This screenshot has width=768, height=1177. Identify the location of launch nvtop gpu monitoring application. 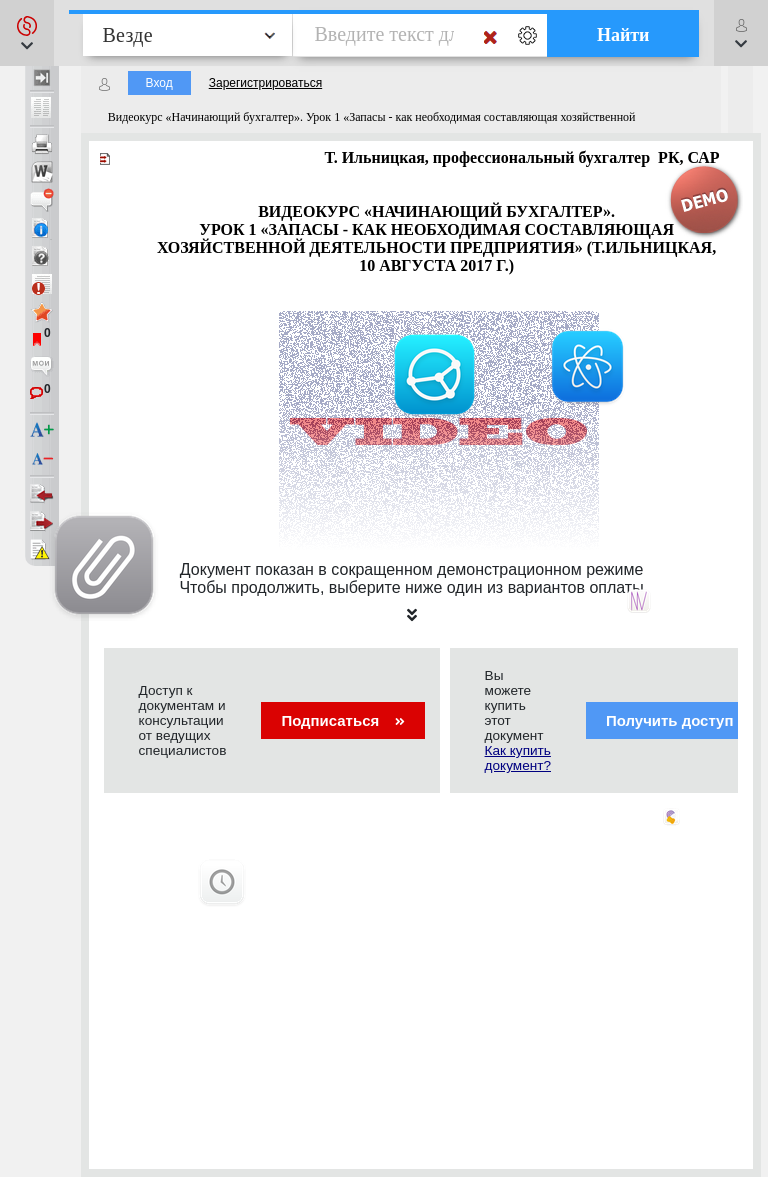
(639, 601).